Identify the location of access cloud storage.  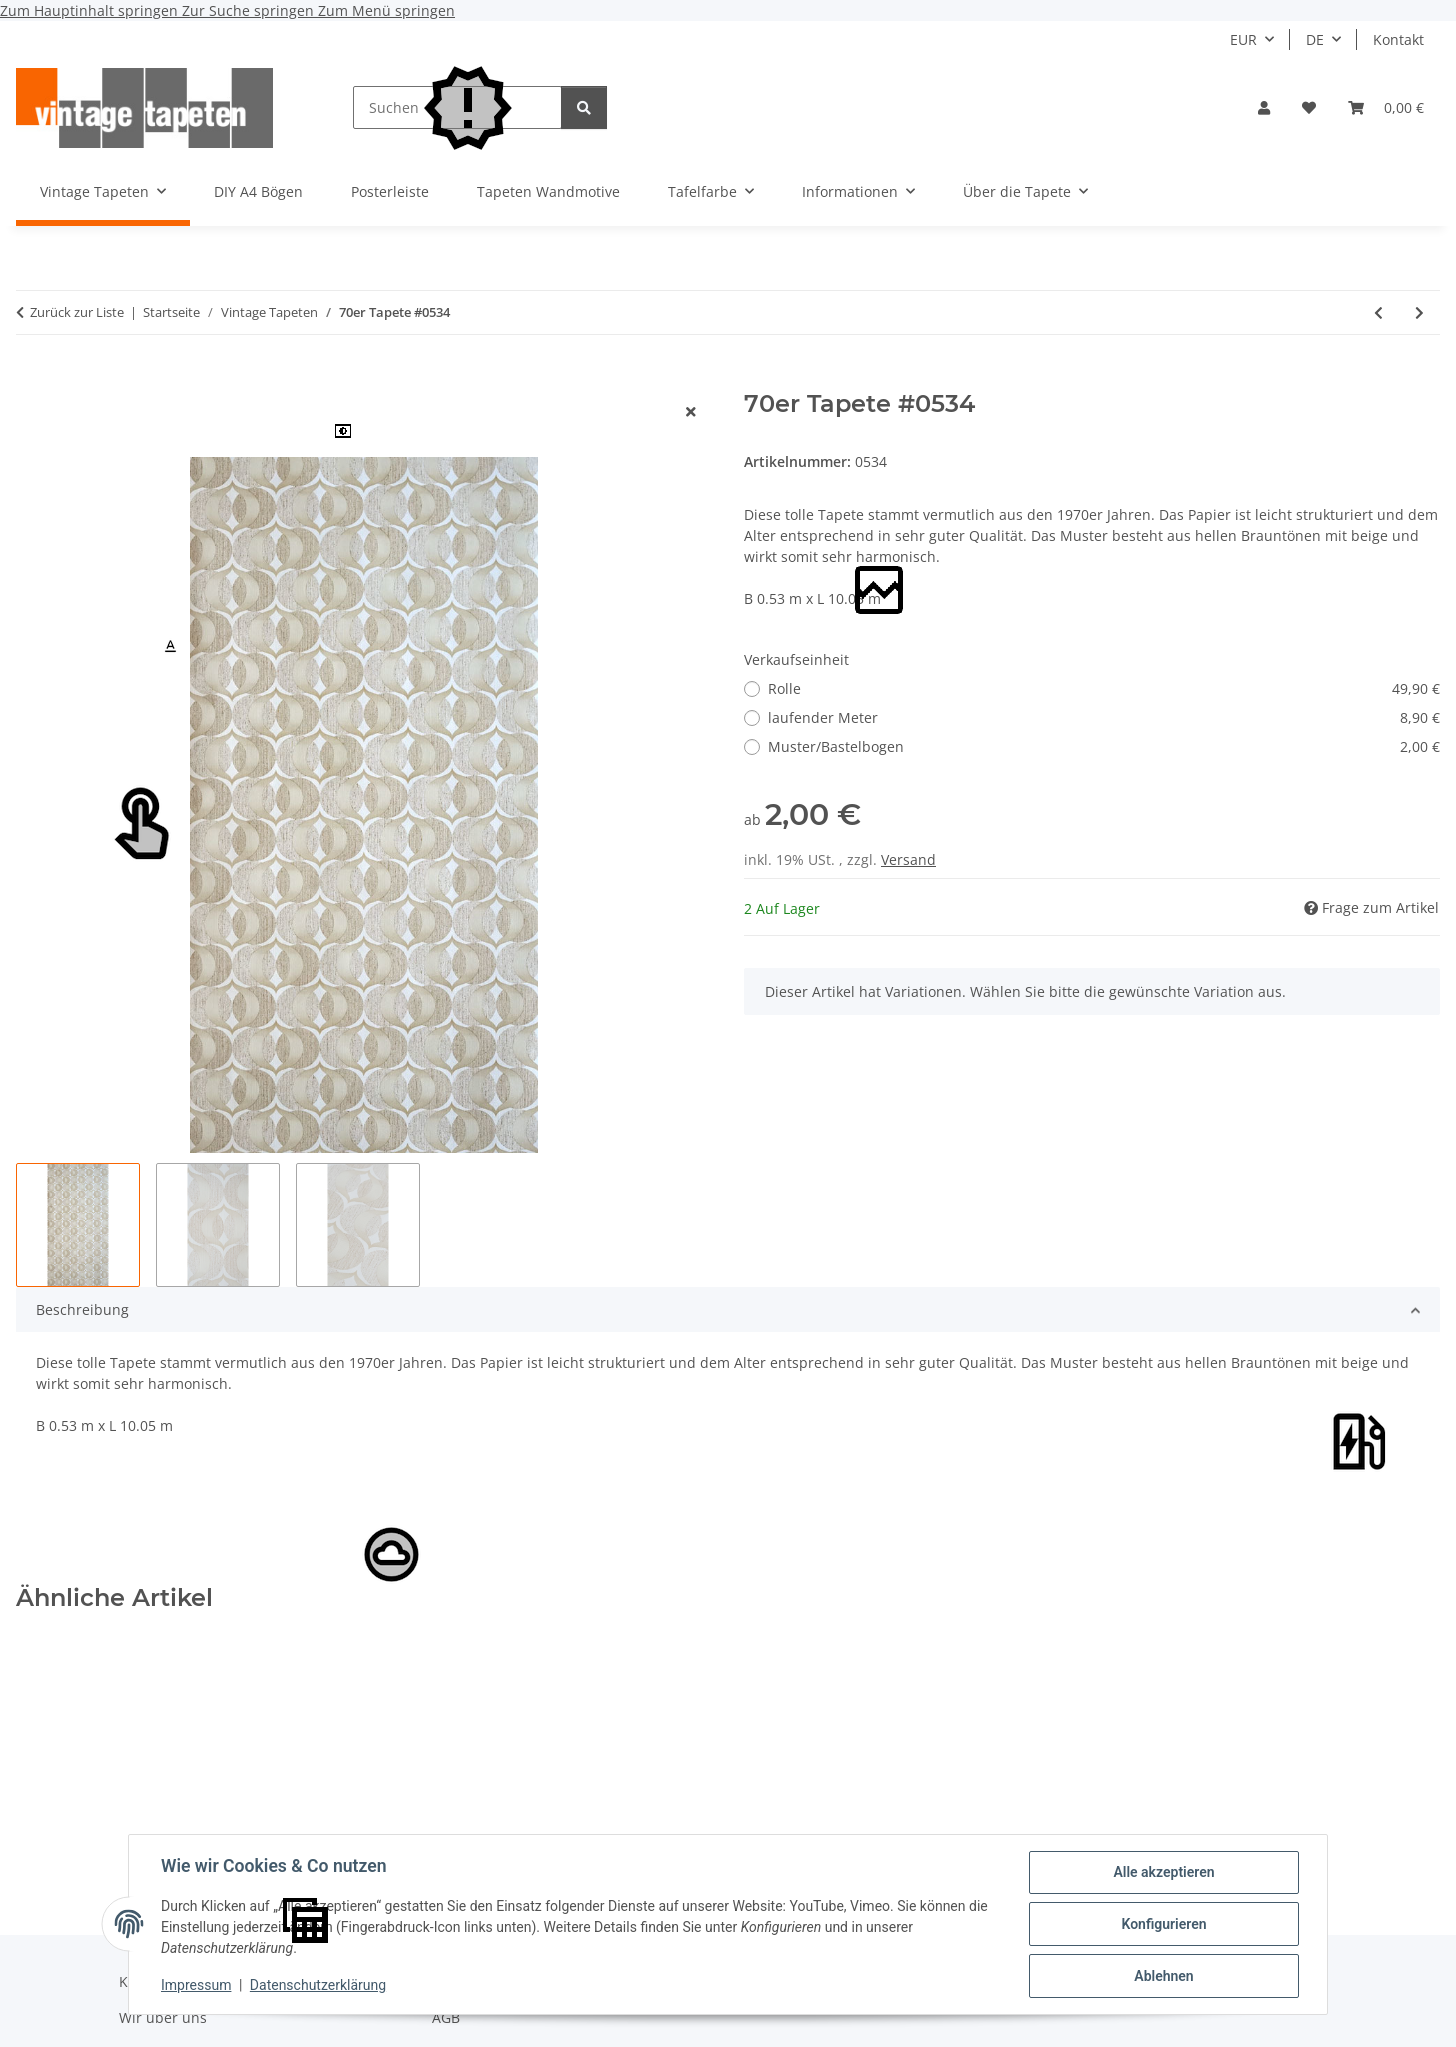
(391, 1554).